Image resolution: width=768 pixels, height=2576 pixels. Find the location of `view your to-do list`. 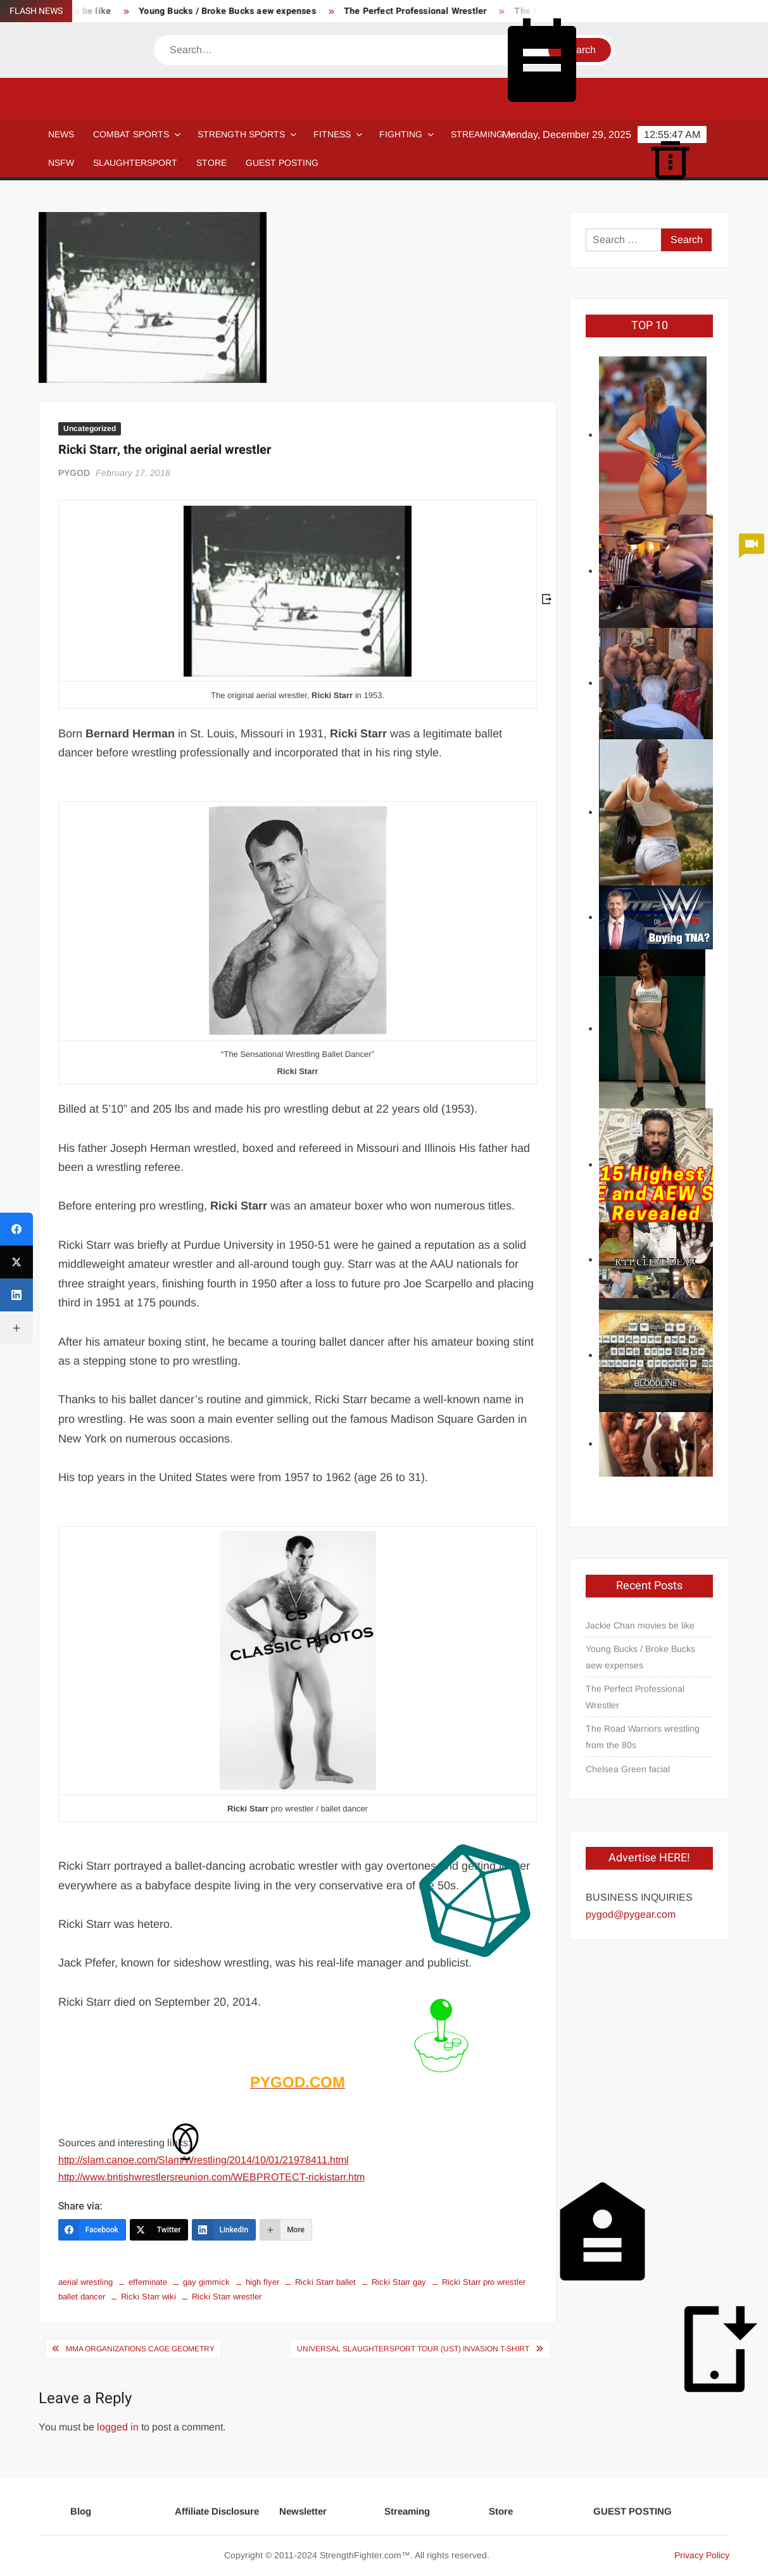

view your to-do list is located at coordinates (542, 64).